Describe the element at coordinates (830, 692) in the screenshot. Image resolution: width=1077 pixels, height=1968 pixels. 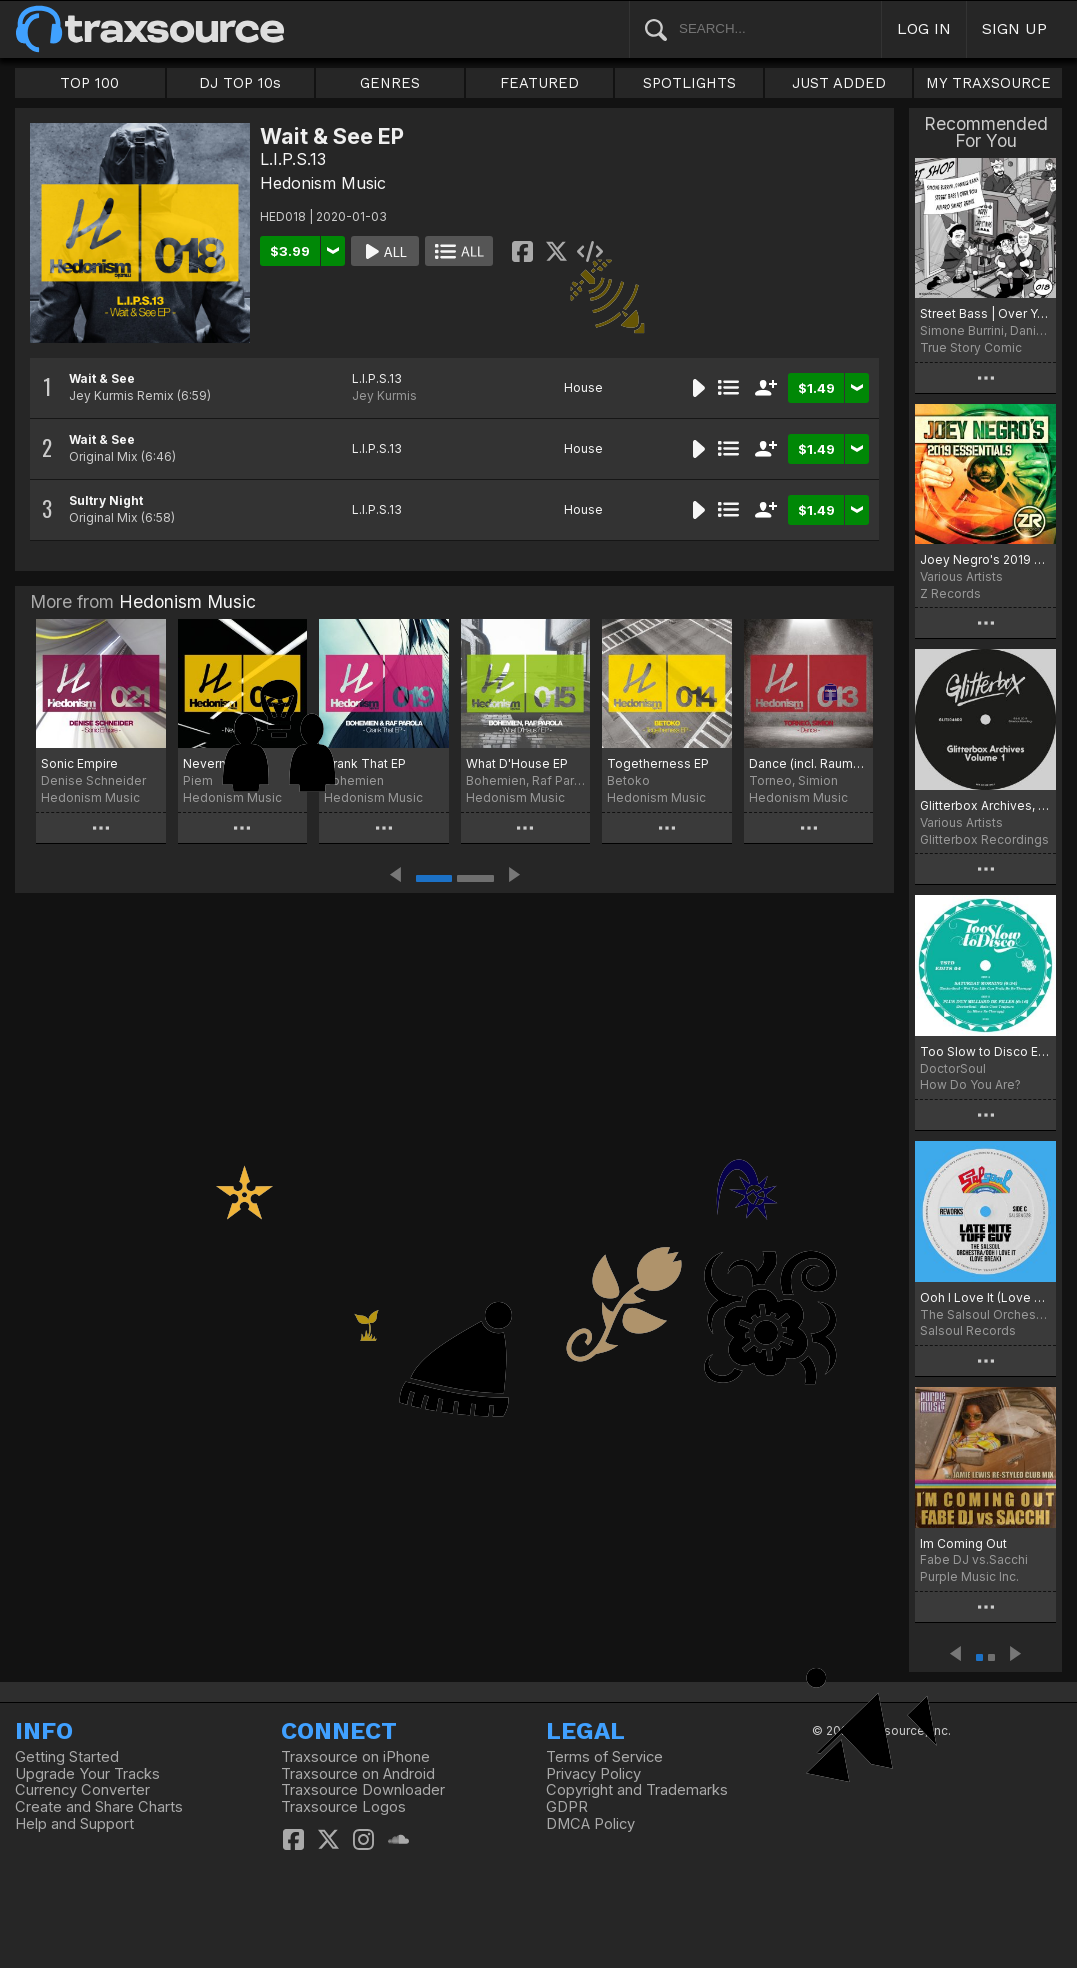
I see `select knight or heavy armor class` at that location.